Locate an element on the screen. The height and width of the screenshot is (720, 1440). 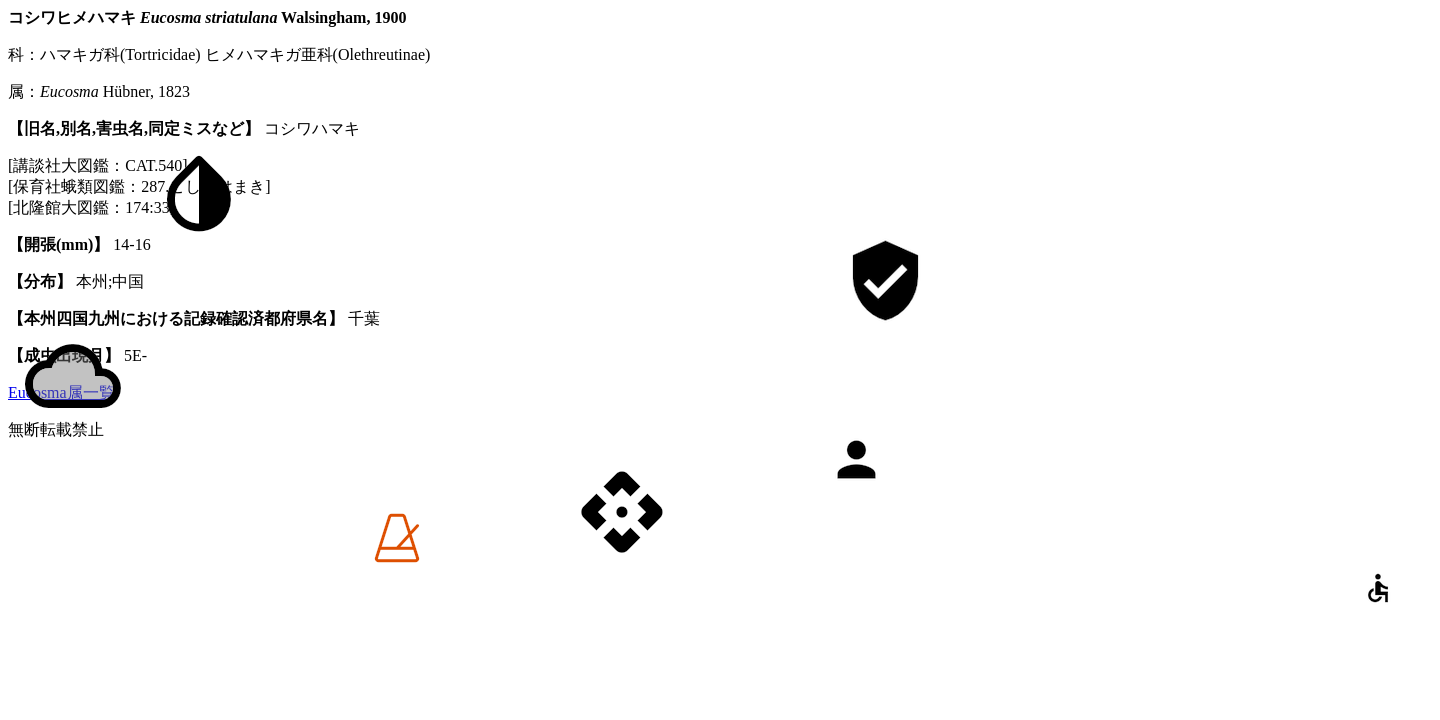
view your profile is located at coordinates (856, 459).